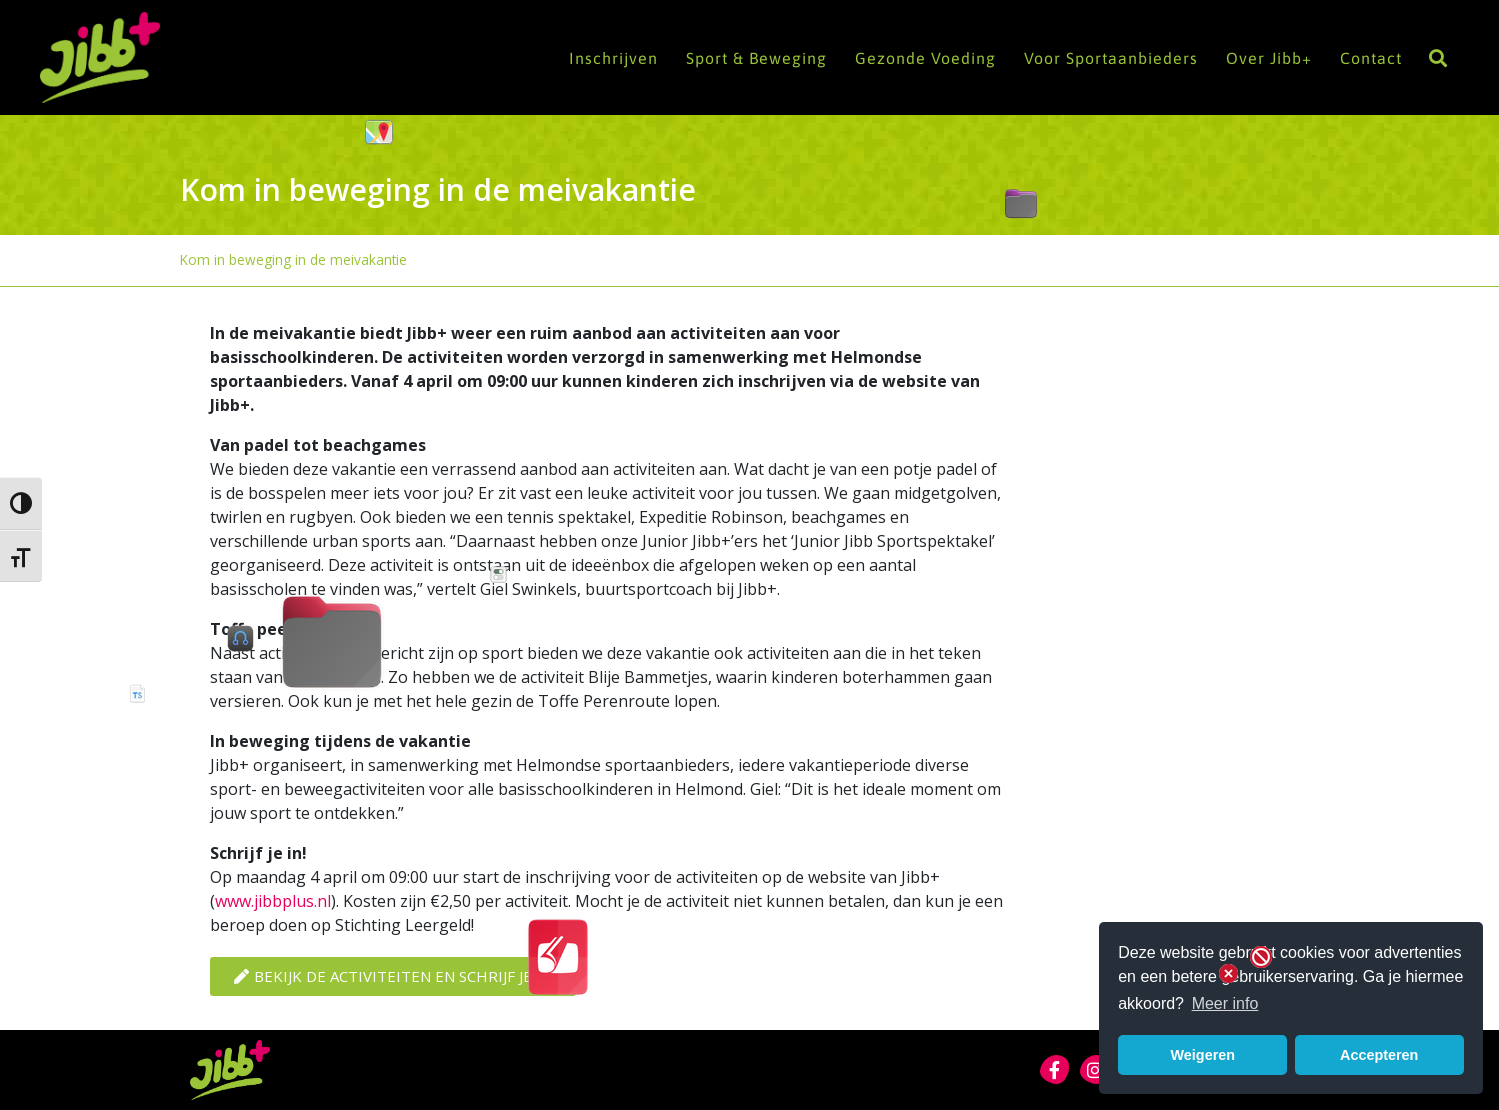  What do you see at coordinates (1261, 957) in the screenshot?
I see `delete or remove selected item` at bounding box center [1261, 957].